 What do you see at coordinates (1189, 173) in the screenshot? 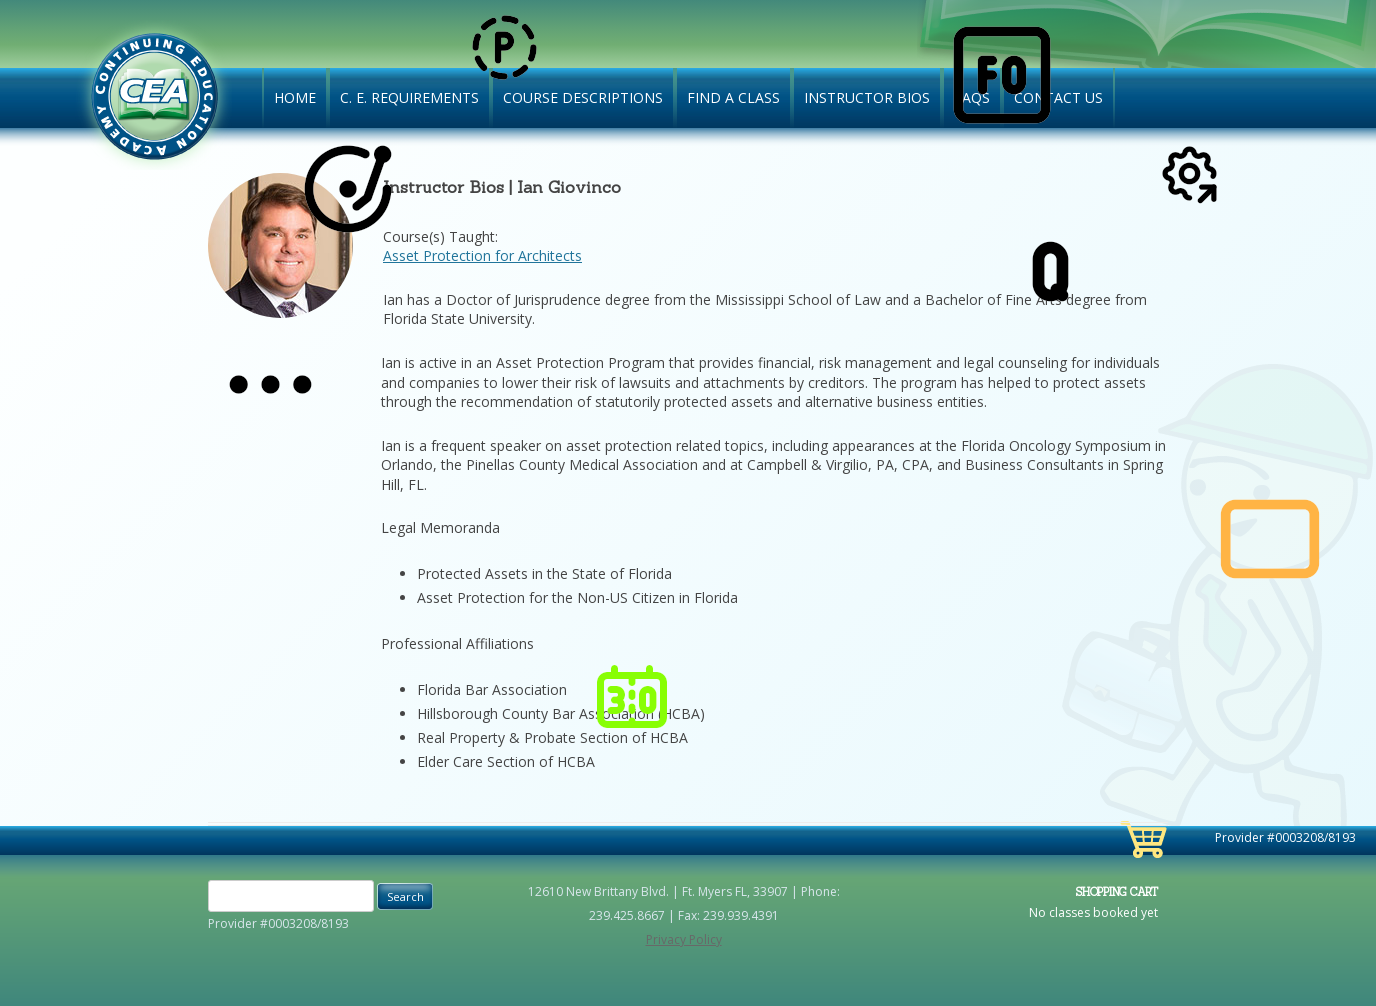
I see `share app or system settings` at bounding box center [1189, 173].